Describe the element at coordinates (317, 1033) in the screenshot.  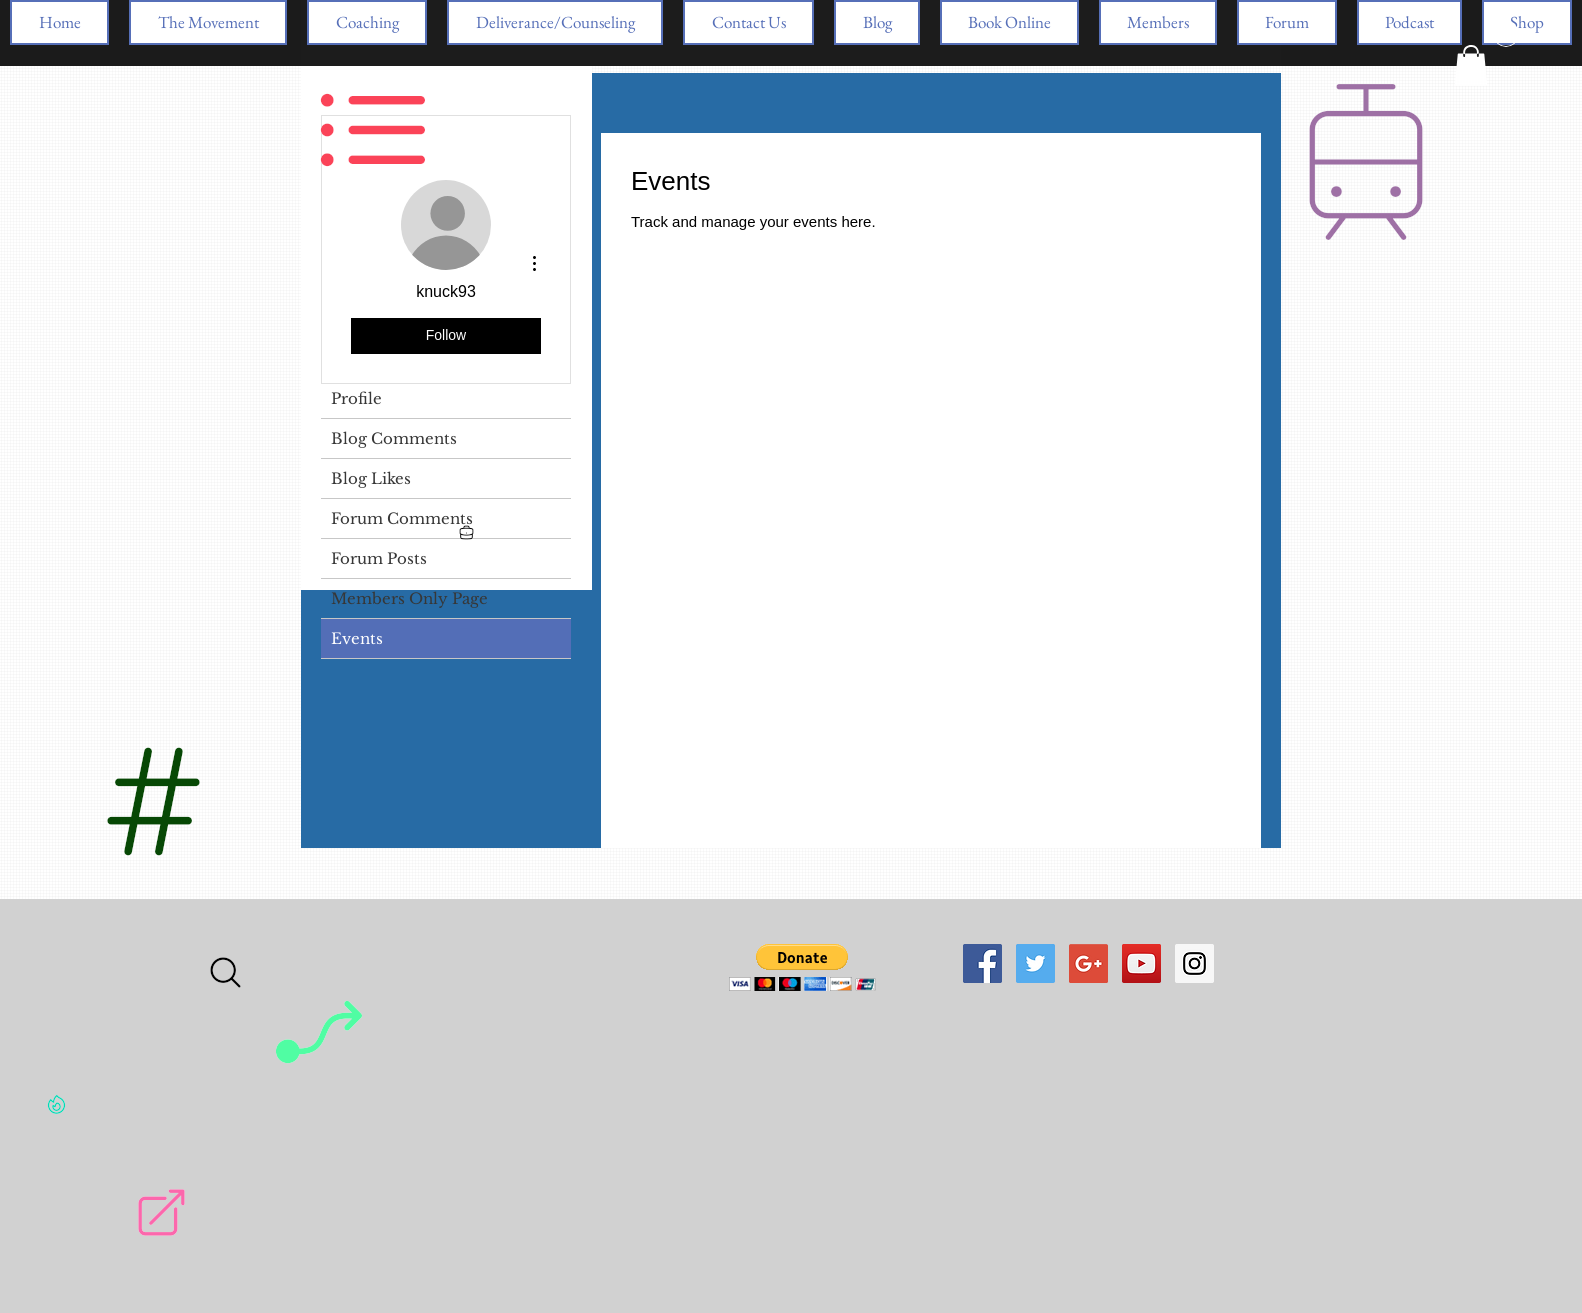
I see `indicates a workflow or process flow direction` at that location.